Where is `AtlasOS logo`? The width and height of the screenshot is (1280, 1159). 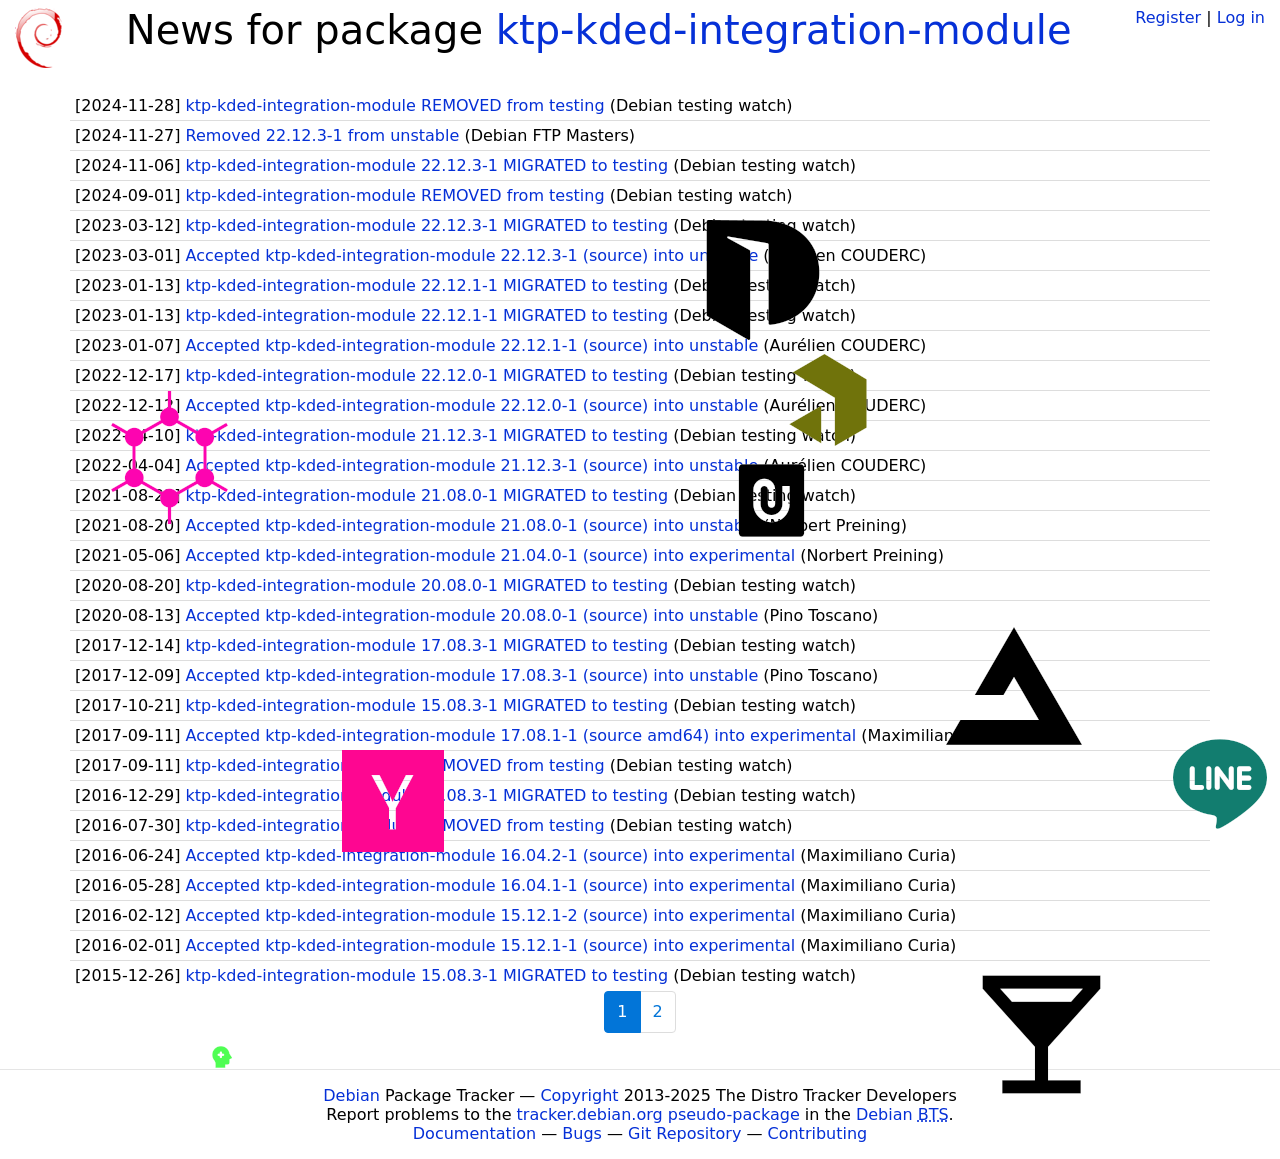 AtlasOS logo is located at coordinates (1014, 686).